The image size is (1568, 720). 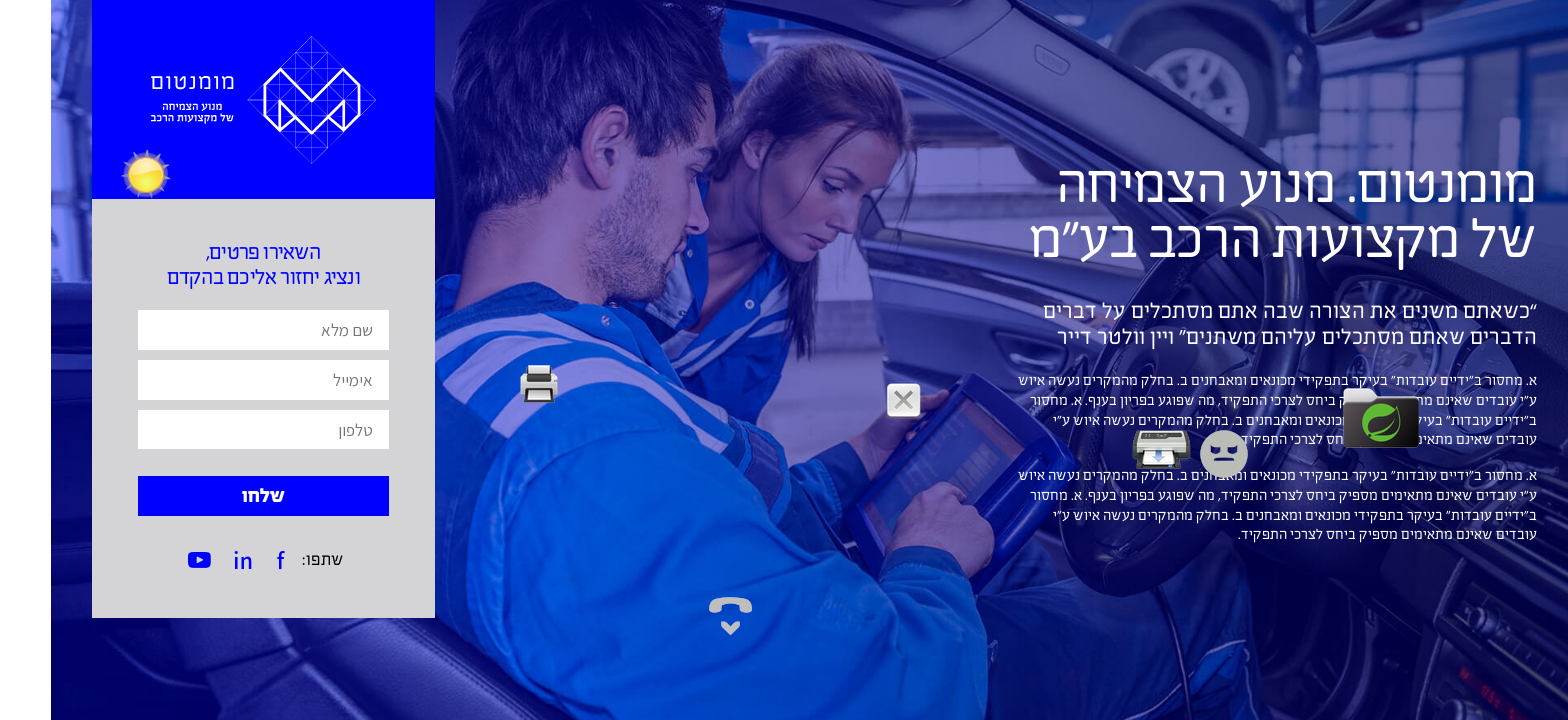 I want to click on indicates clear, sunny weather conditions, so click(x=146, y=175).